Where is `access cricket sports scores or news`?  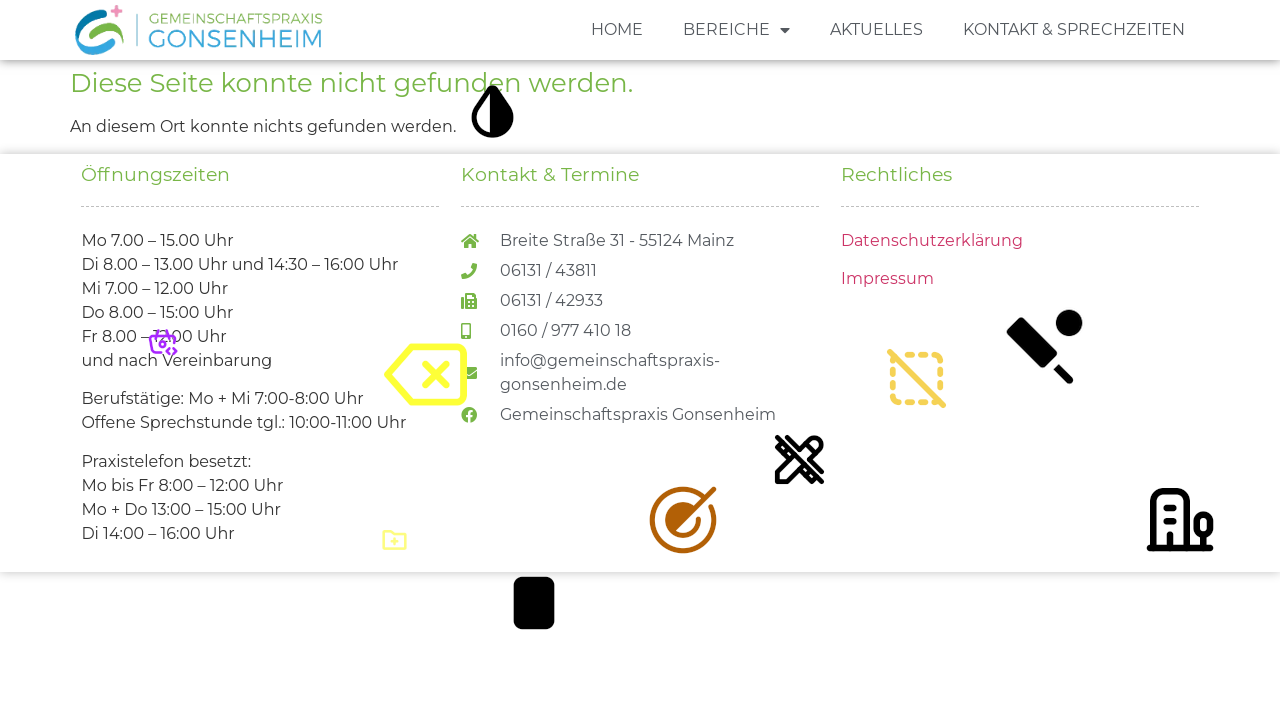 access cricket sports scores or news is located at coordinates (1044, 347).